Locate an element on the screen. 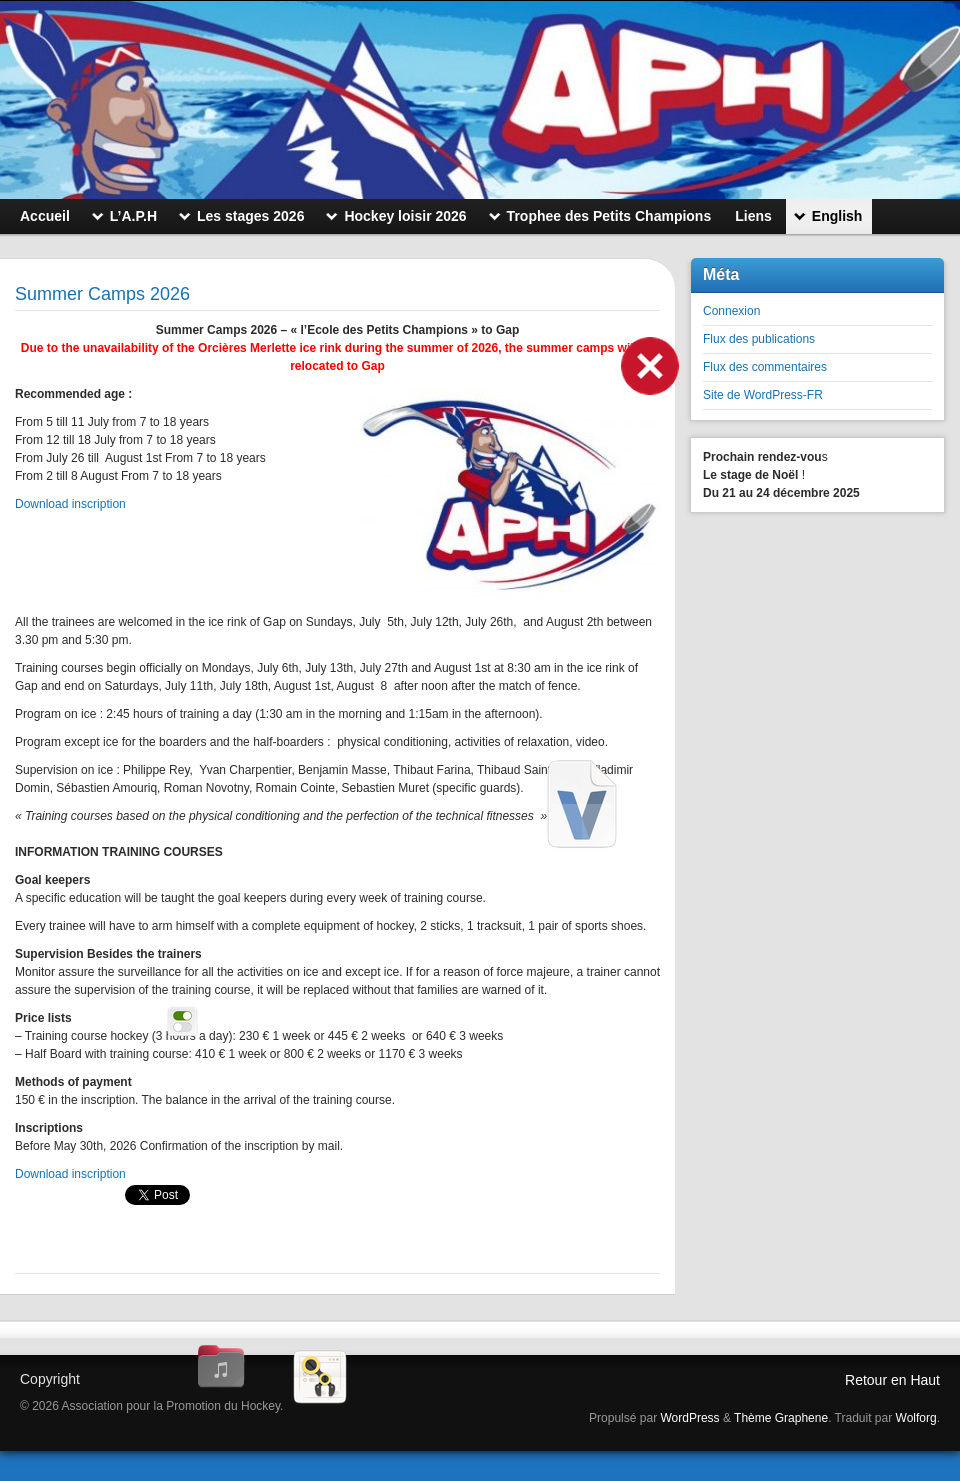 Image resolution: width=960 pixels, height=1481 pixels. cancel or close the current action is located at coordinates (650, 366).